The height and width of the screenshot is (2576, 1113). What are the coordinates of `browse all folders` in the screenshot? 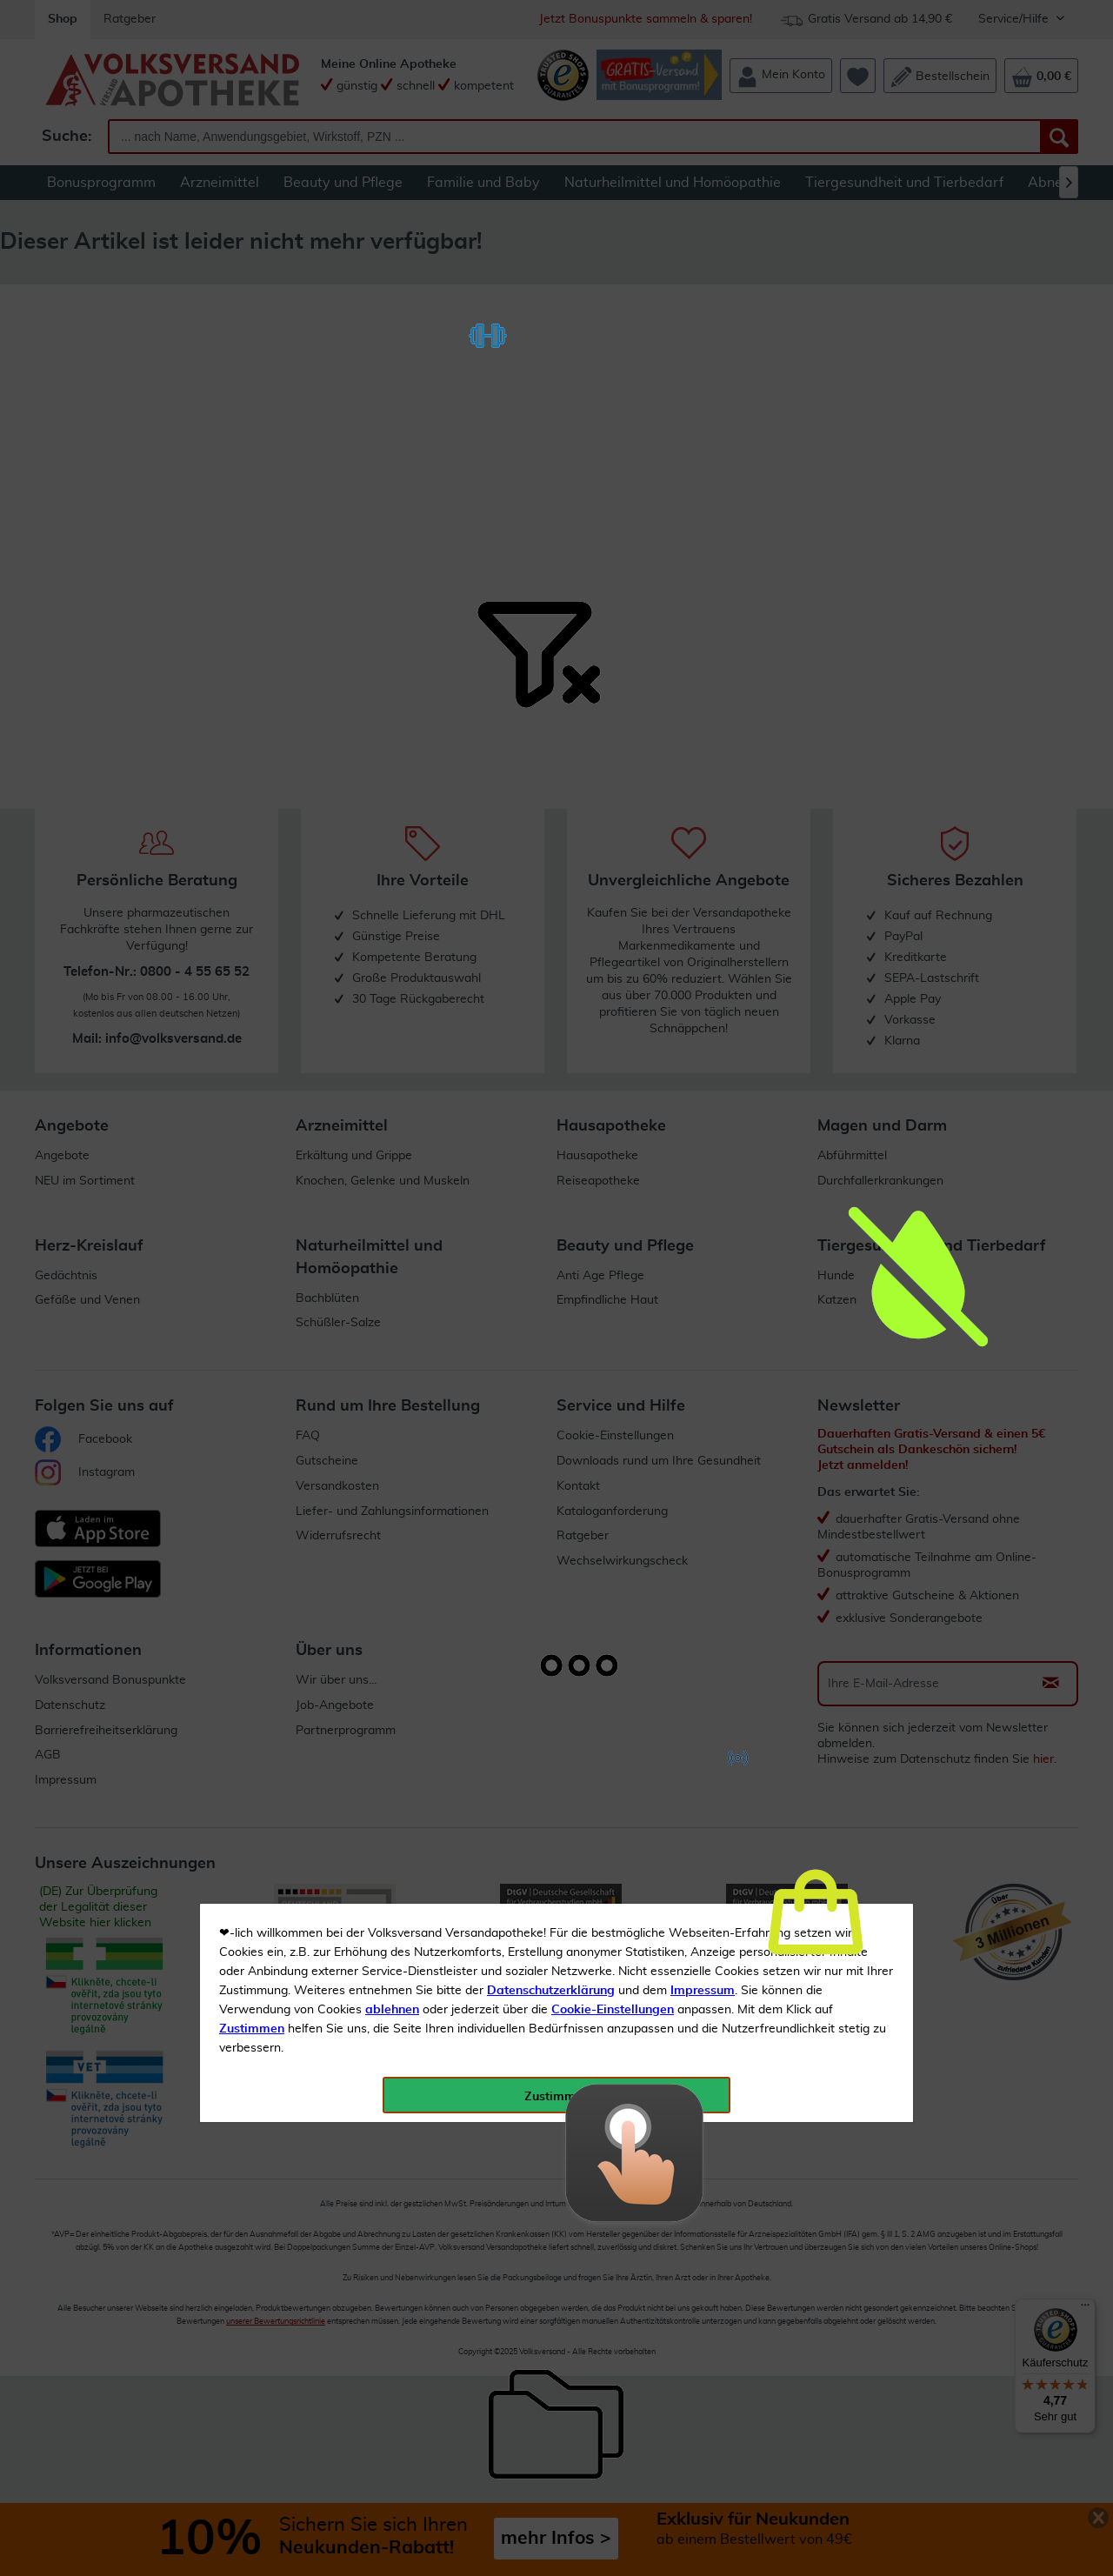 It's located at (553, 2424).